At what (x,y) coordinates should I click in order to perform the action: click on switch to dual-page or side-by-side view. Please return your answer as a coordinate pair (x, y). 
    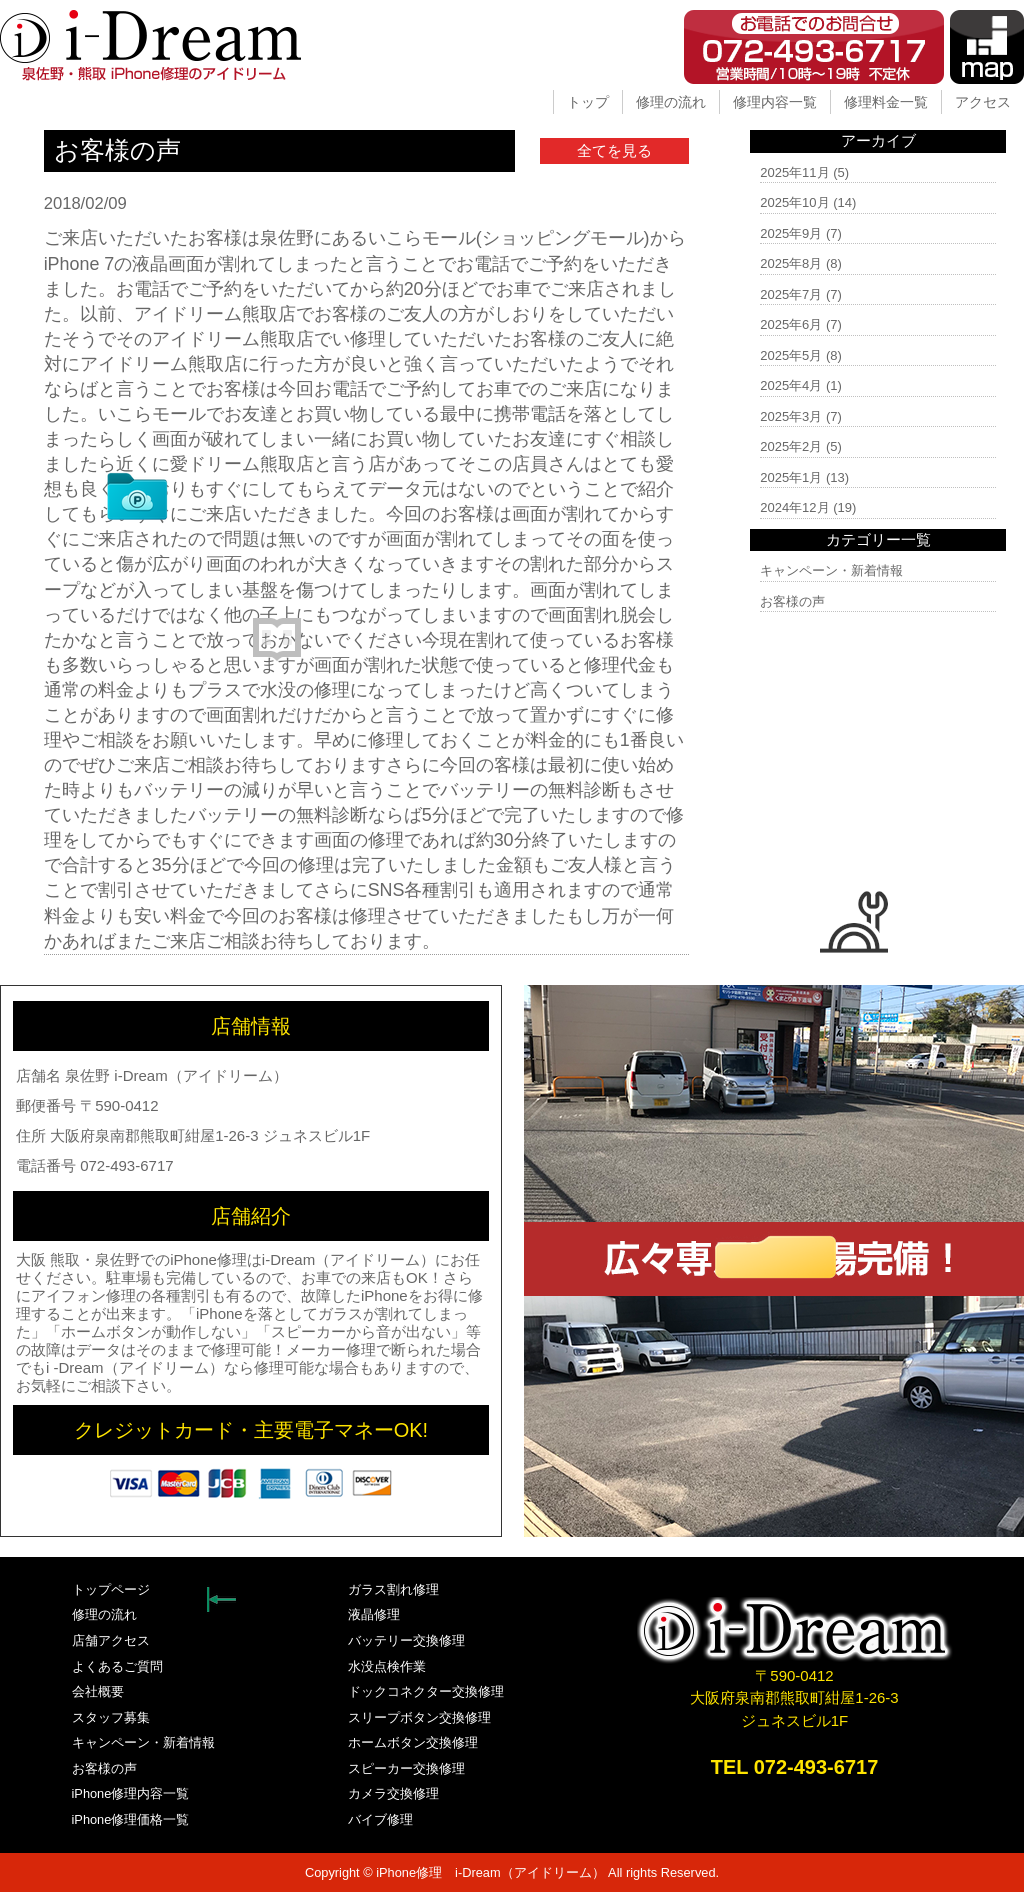
    Looking at the image, I should click on (277, 639).